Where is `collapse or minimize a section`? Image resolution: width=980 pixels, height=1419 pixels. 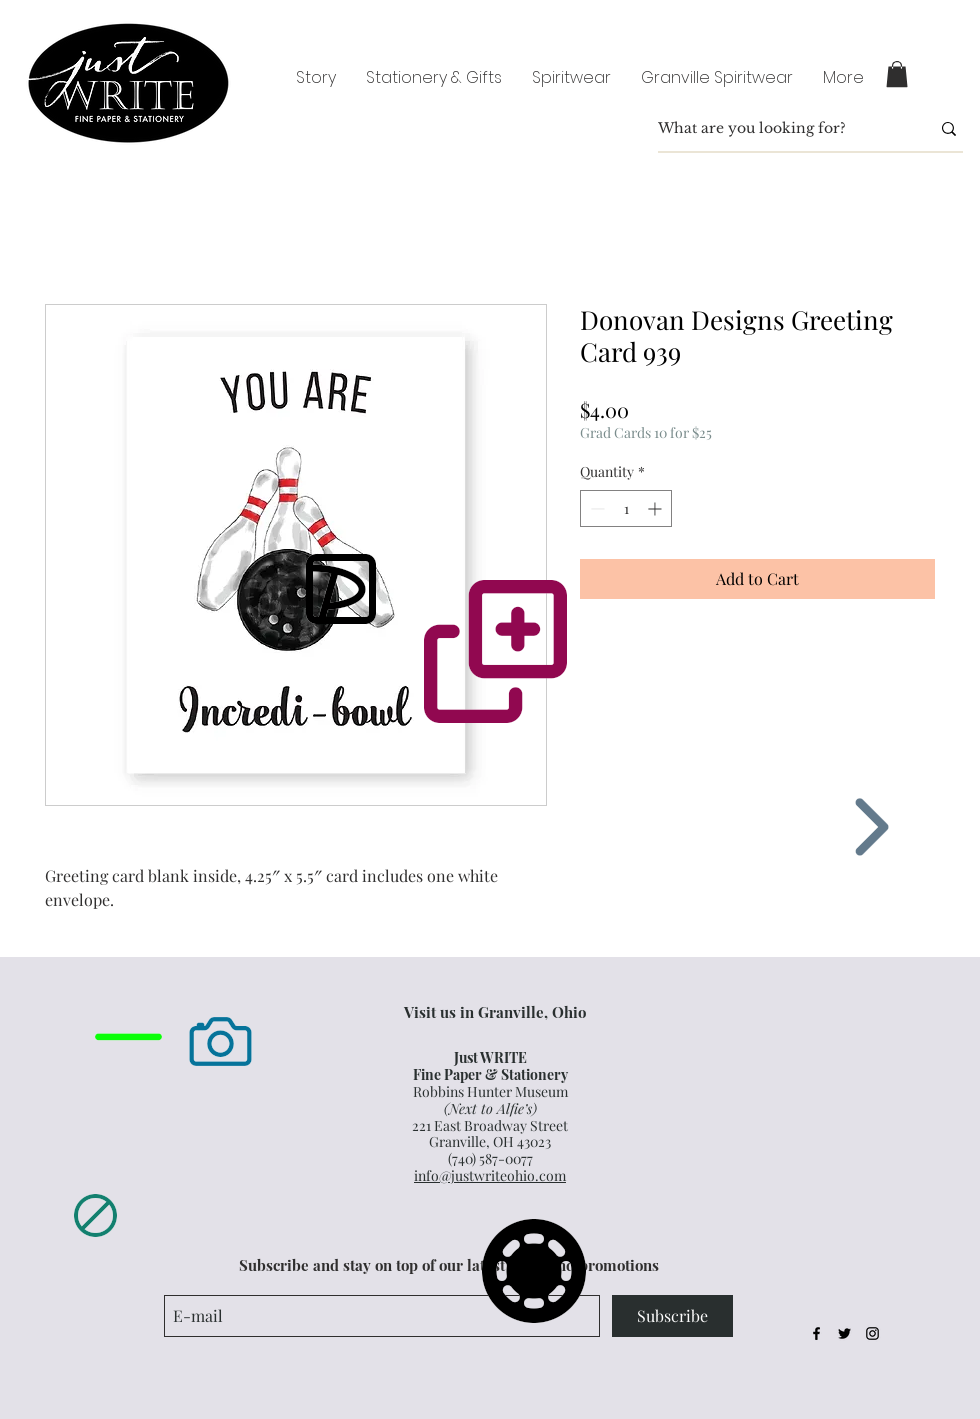 collapse or minimize a section is located at coordinates (128, 1033).